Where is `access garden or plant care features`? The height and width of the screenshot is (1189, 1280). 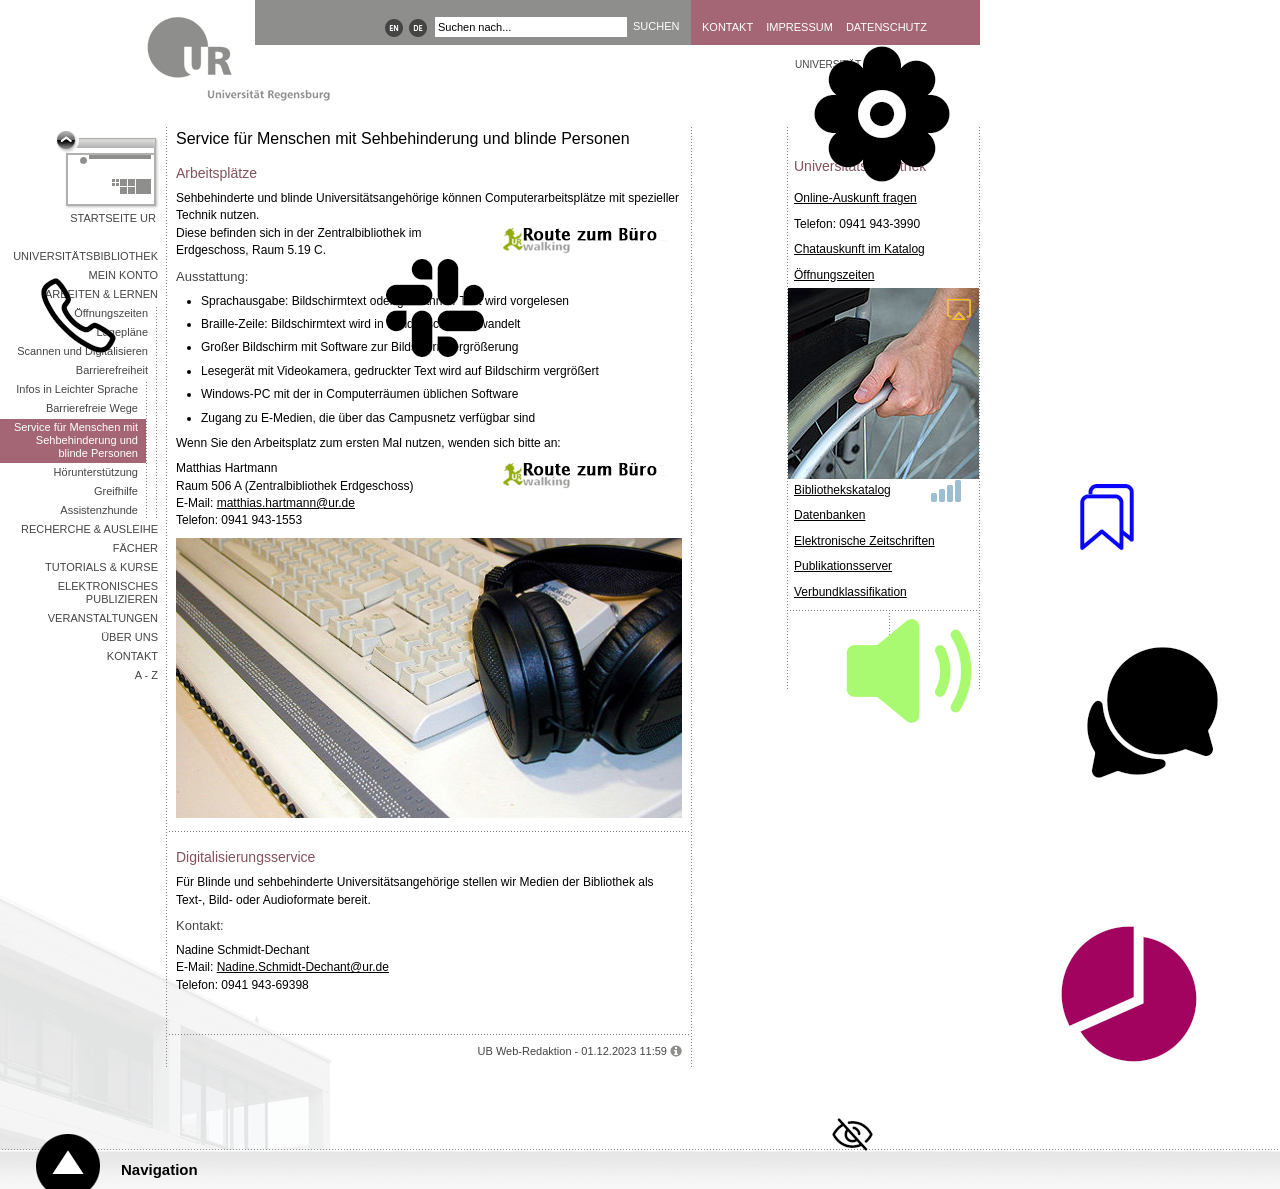 access garden or plant care features is located at coordinates (882, 114).